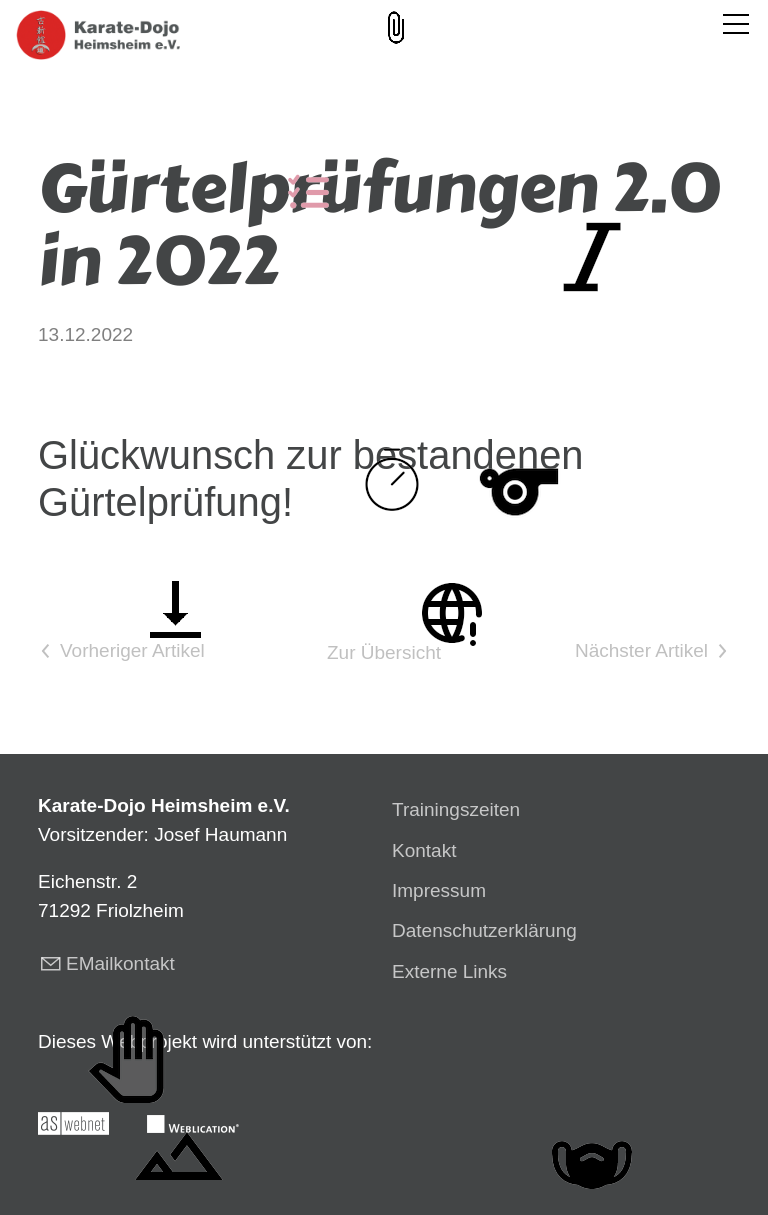 Image resolution: width=768 pixels, height=1215 pixels. I want to click on attach a file to your message, so click(395, 27).